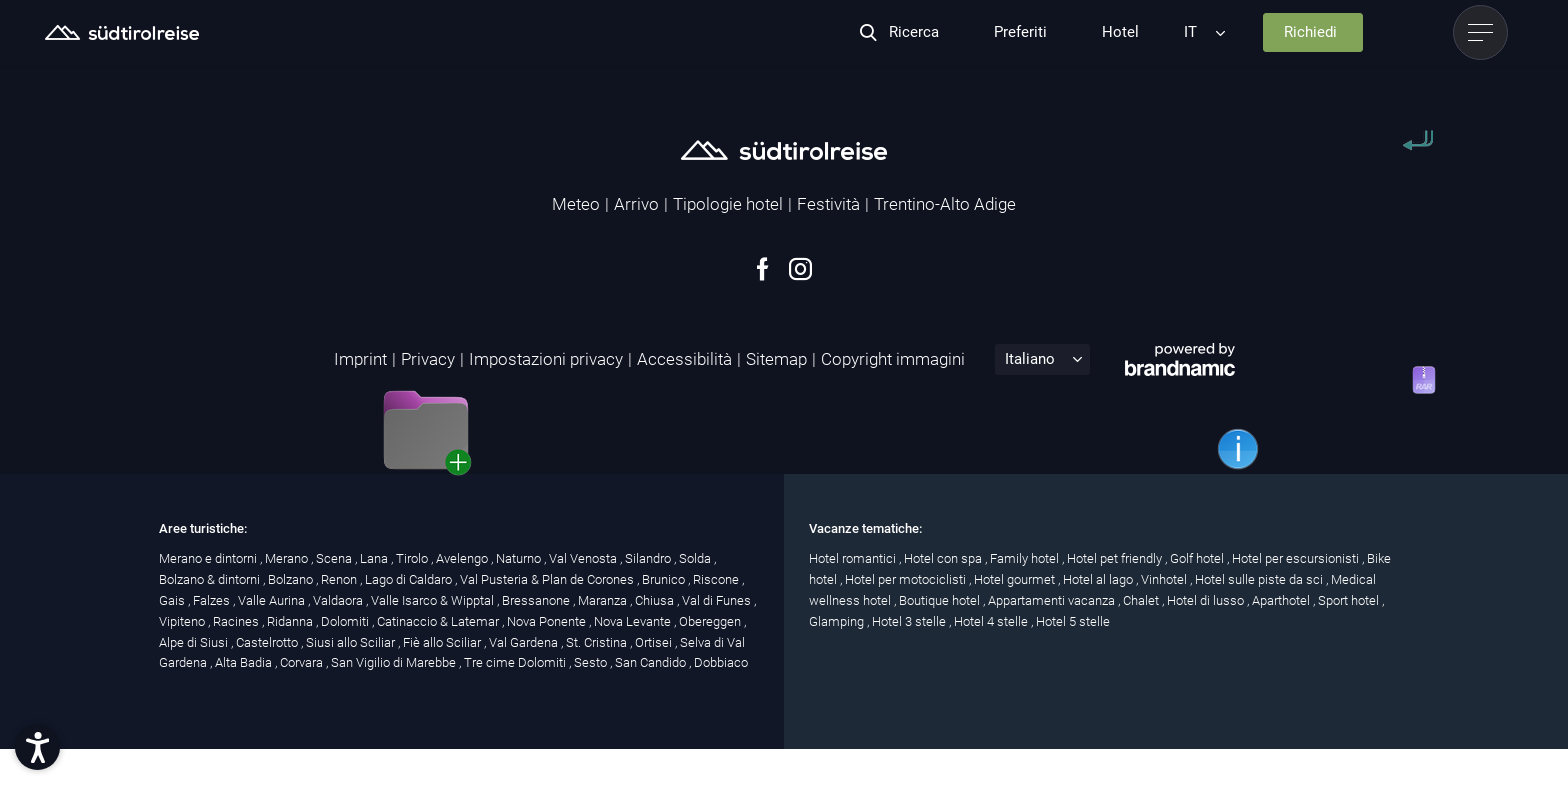 The width and height of the screenshot is (1568, 785). Describe the element at coordinates (1417, 138) in the screenshot. I see `reply to all recipients of an email` at that location.